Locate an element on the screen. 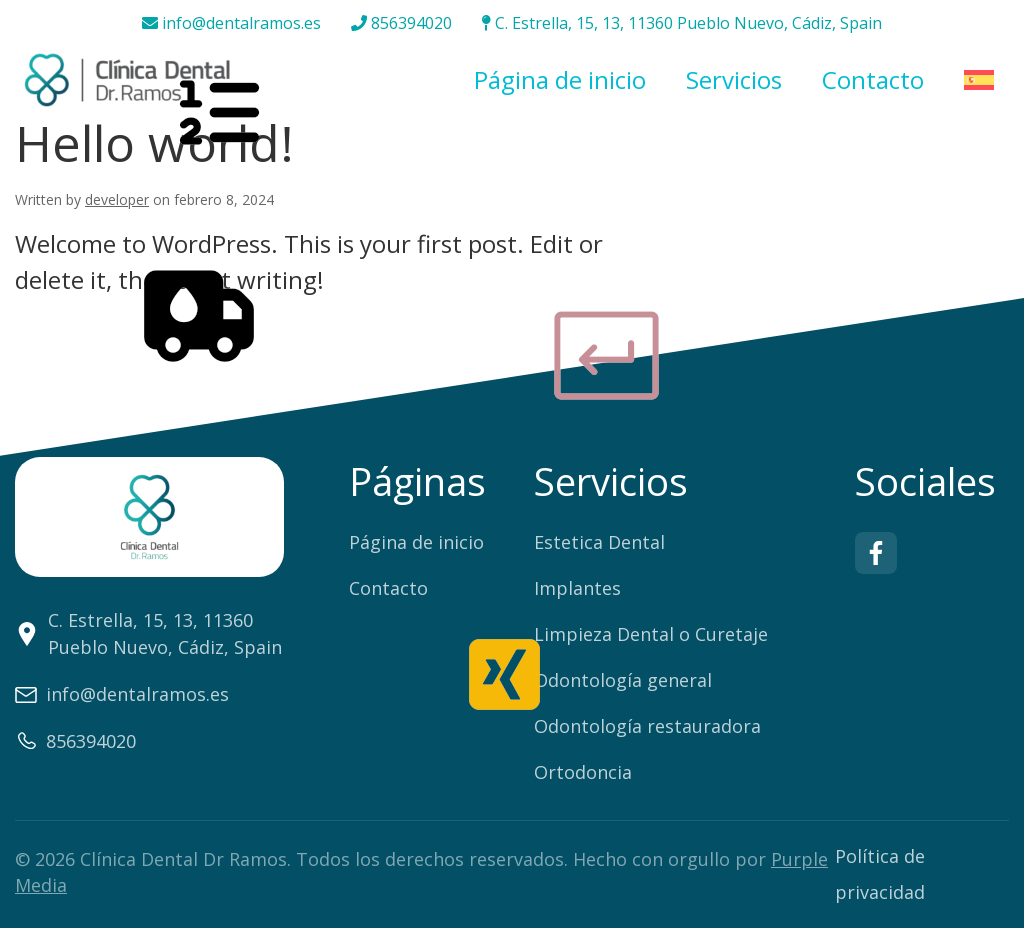  water delivery service is located at coordinates (199, 313).